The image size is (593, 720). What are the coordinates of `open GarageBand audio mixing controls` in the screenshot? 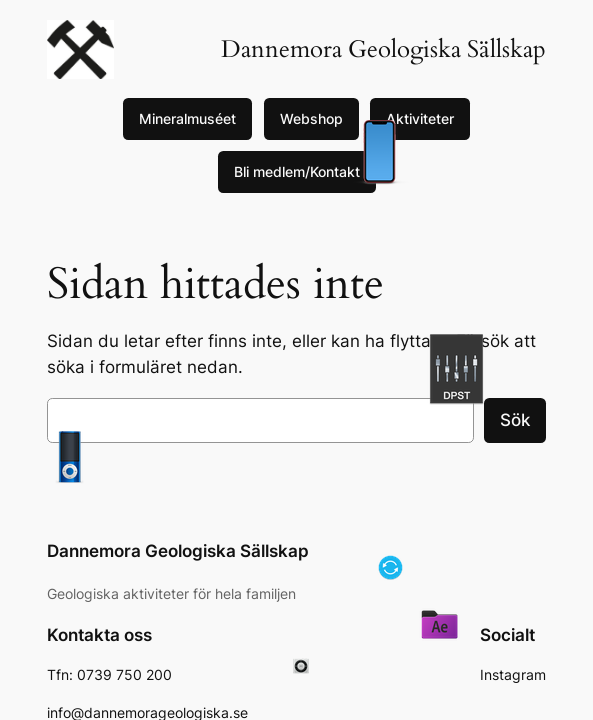 It's located at (456, 370).